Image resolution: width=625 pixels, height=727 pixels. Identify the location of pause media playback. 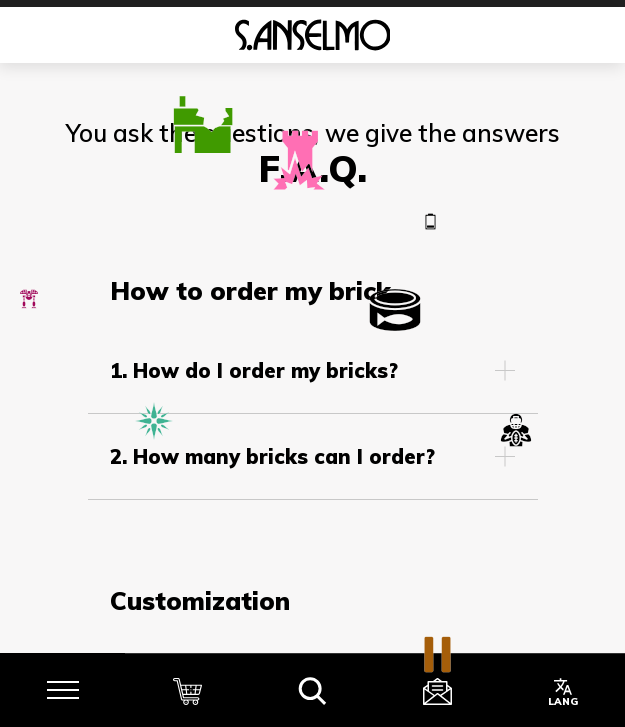
(437, 654).